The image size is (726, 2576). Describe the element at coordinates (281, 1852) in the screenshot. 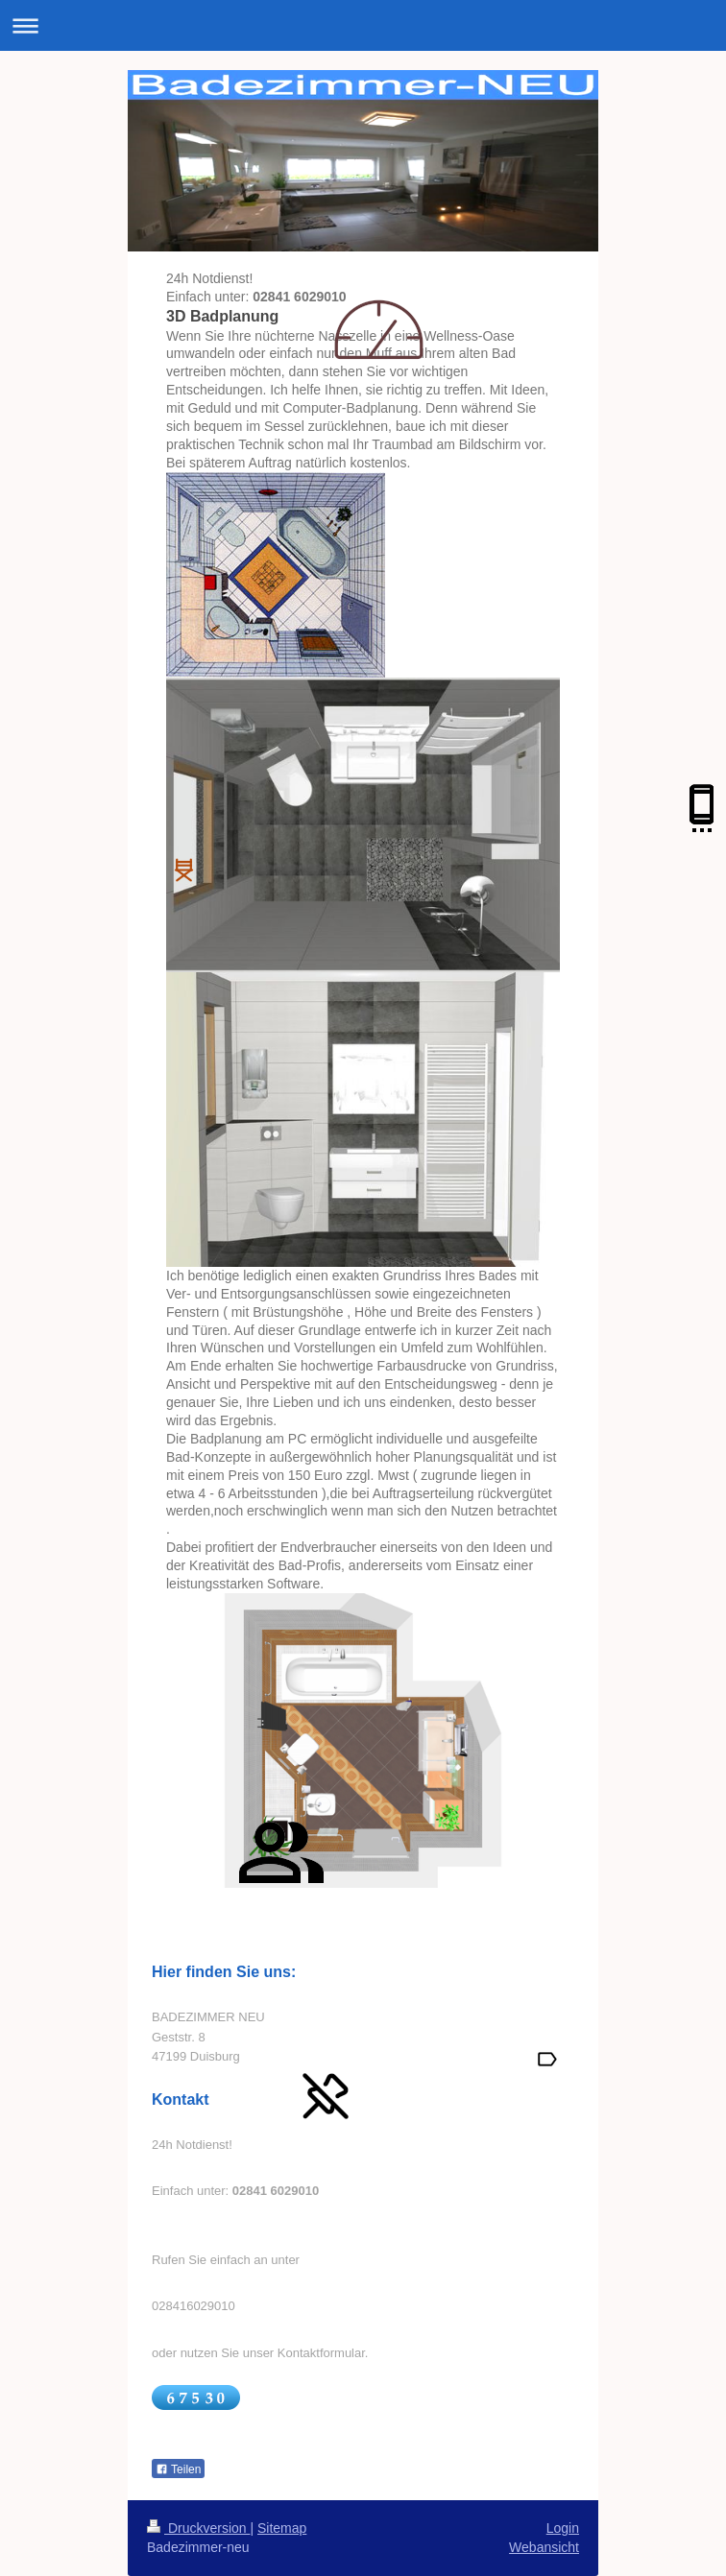

I see `view contacts or people list` at that location.